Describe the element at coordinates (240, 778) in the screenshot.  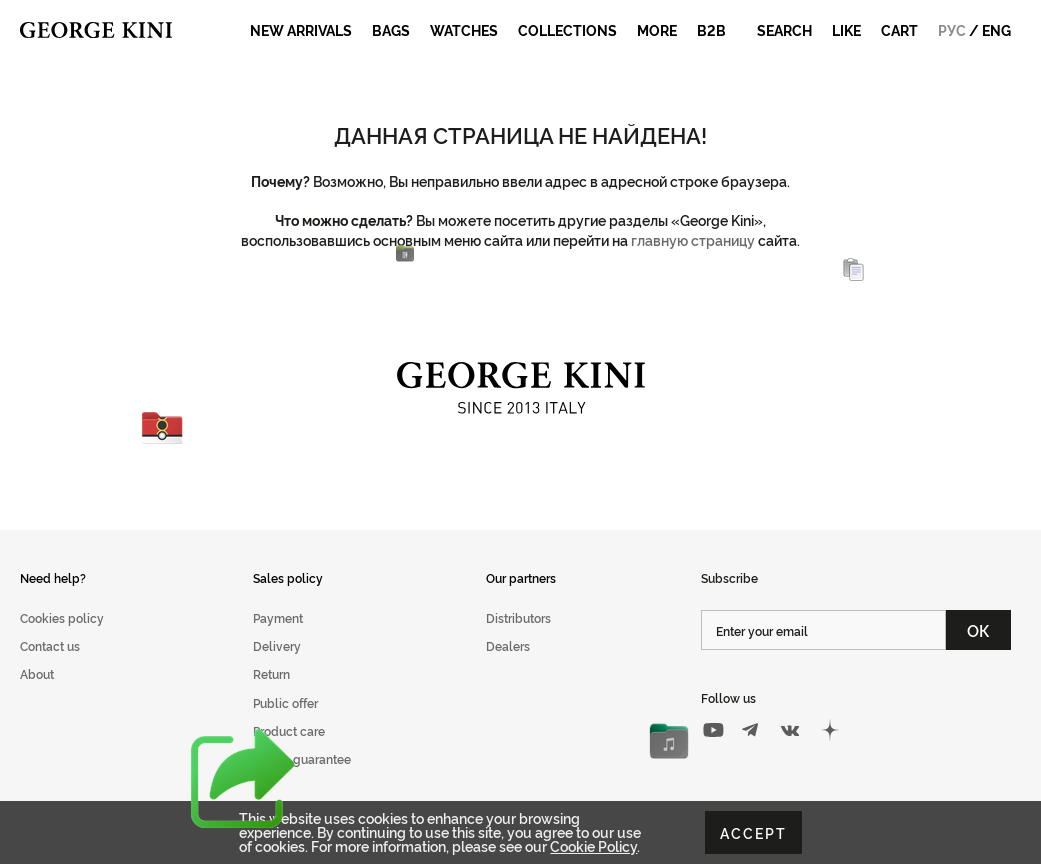
I see `share this item with others` at that location.